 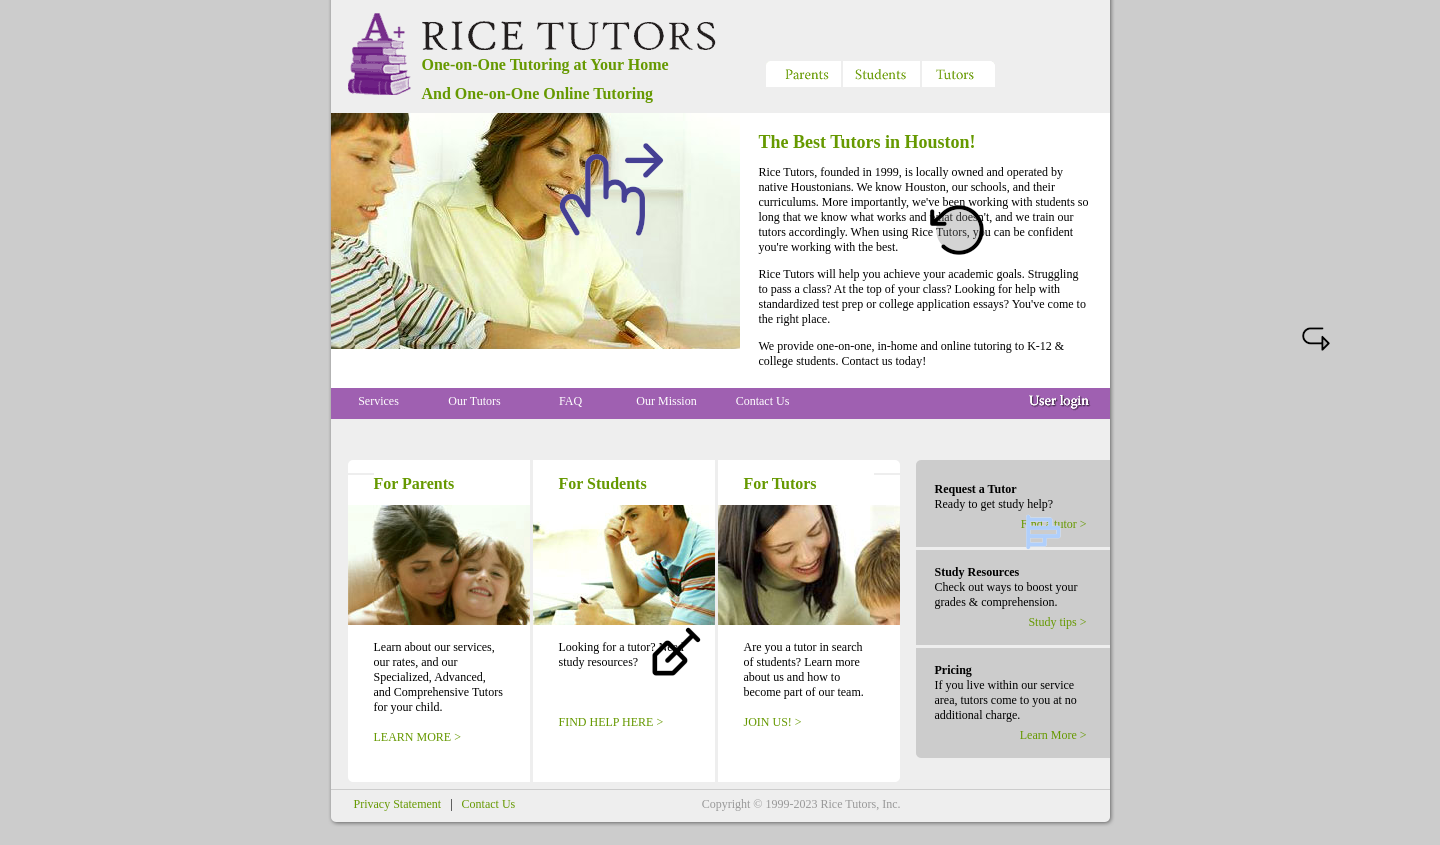 I want to click on access gardening or landscaping tools, so click(x=675, y=652).